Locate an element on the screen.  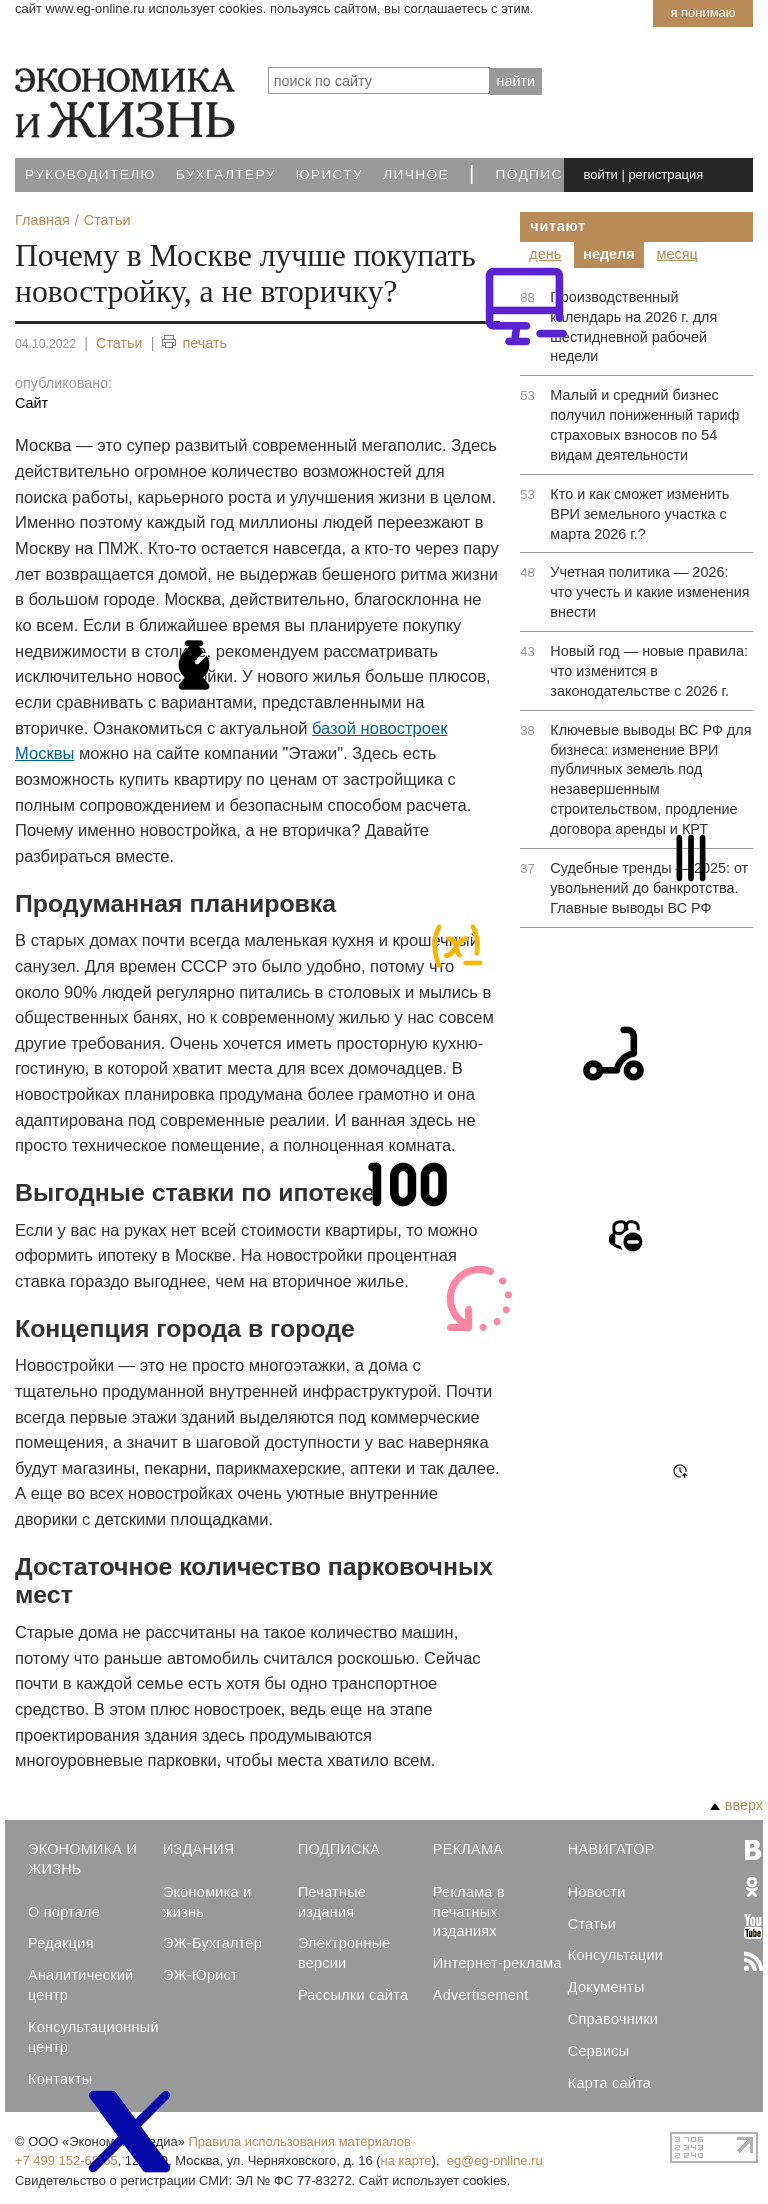
represents the bishop piece in a chess game is located at coordinates (194, 665).